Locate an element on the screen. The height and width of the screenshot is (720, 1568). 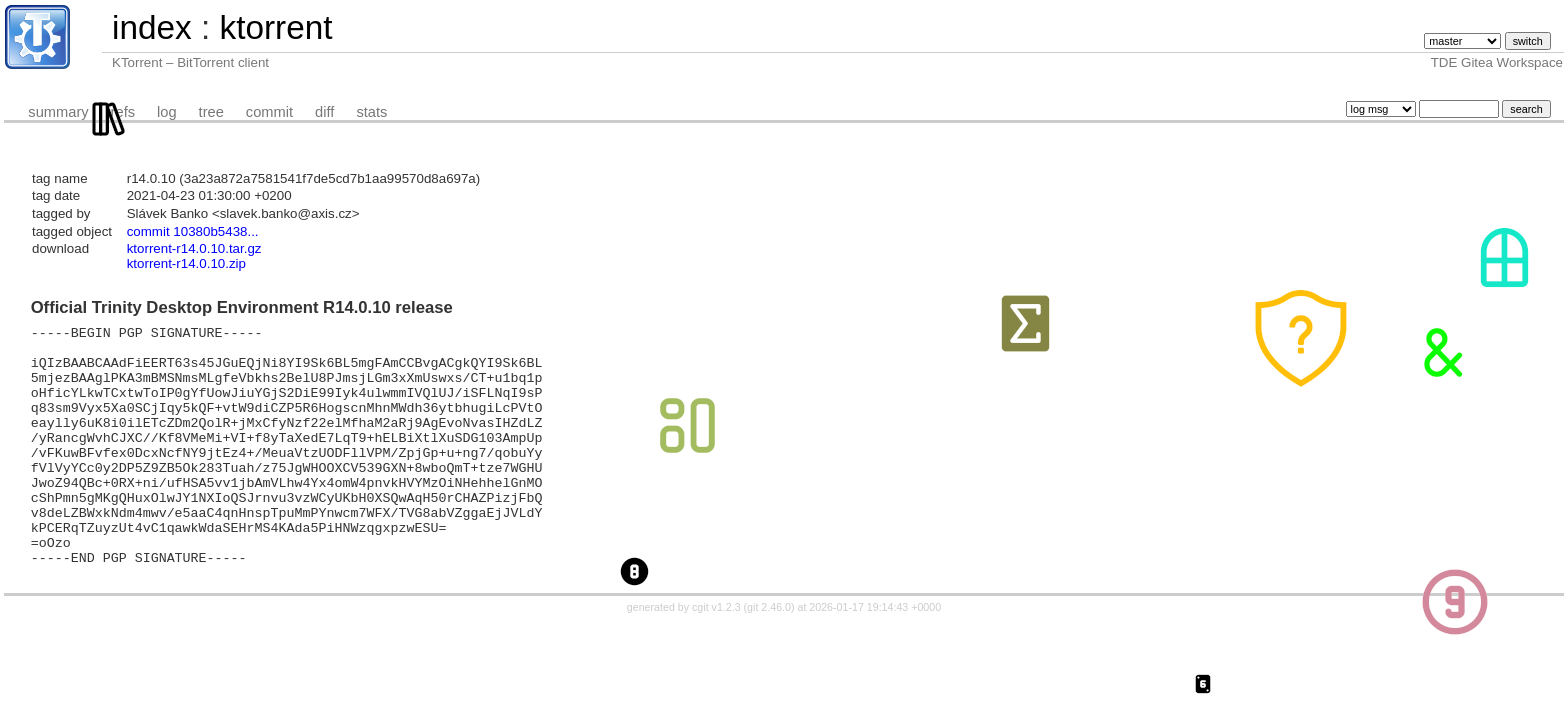
open a new window is located at coordinates (1504, 257).